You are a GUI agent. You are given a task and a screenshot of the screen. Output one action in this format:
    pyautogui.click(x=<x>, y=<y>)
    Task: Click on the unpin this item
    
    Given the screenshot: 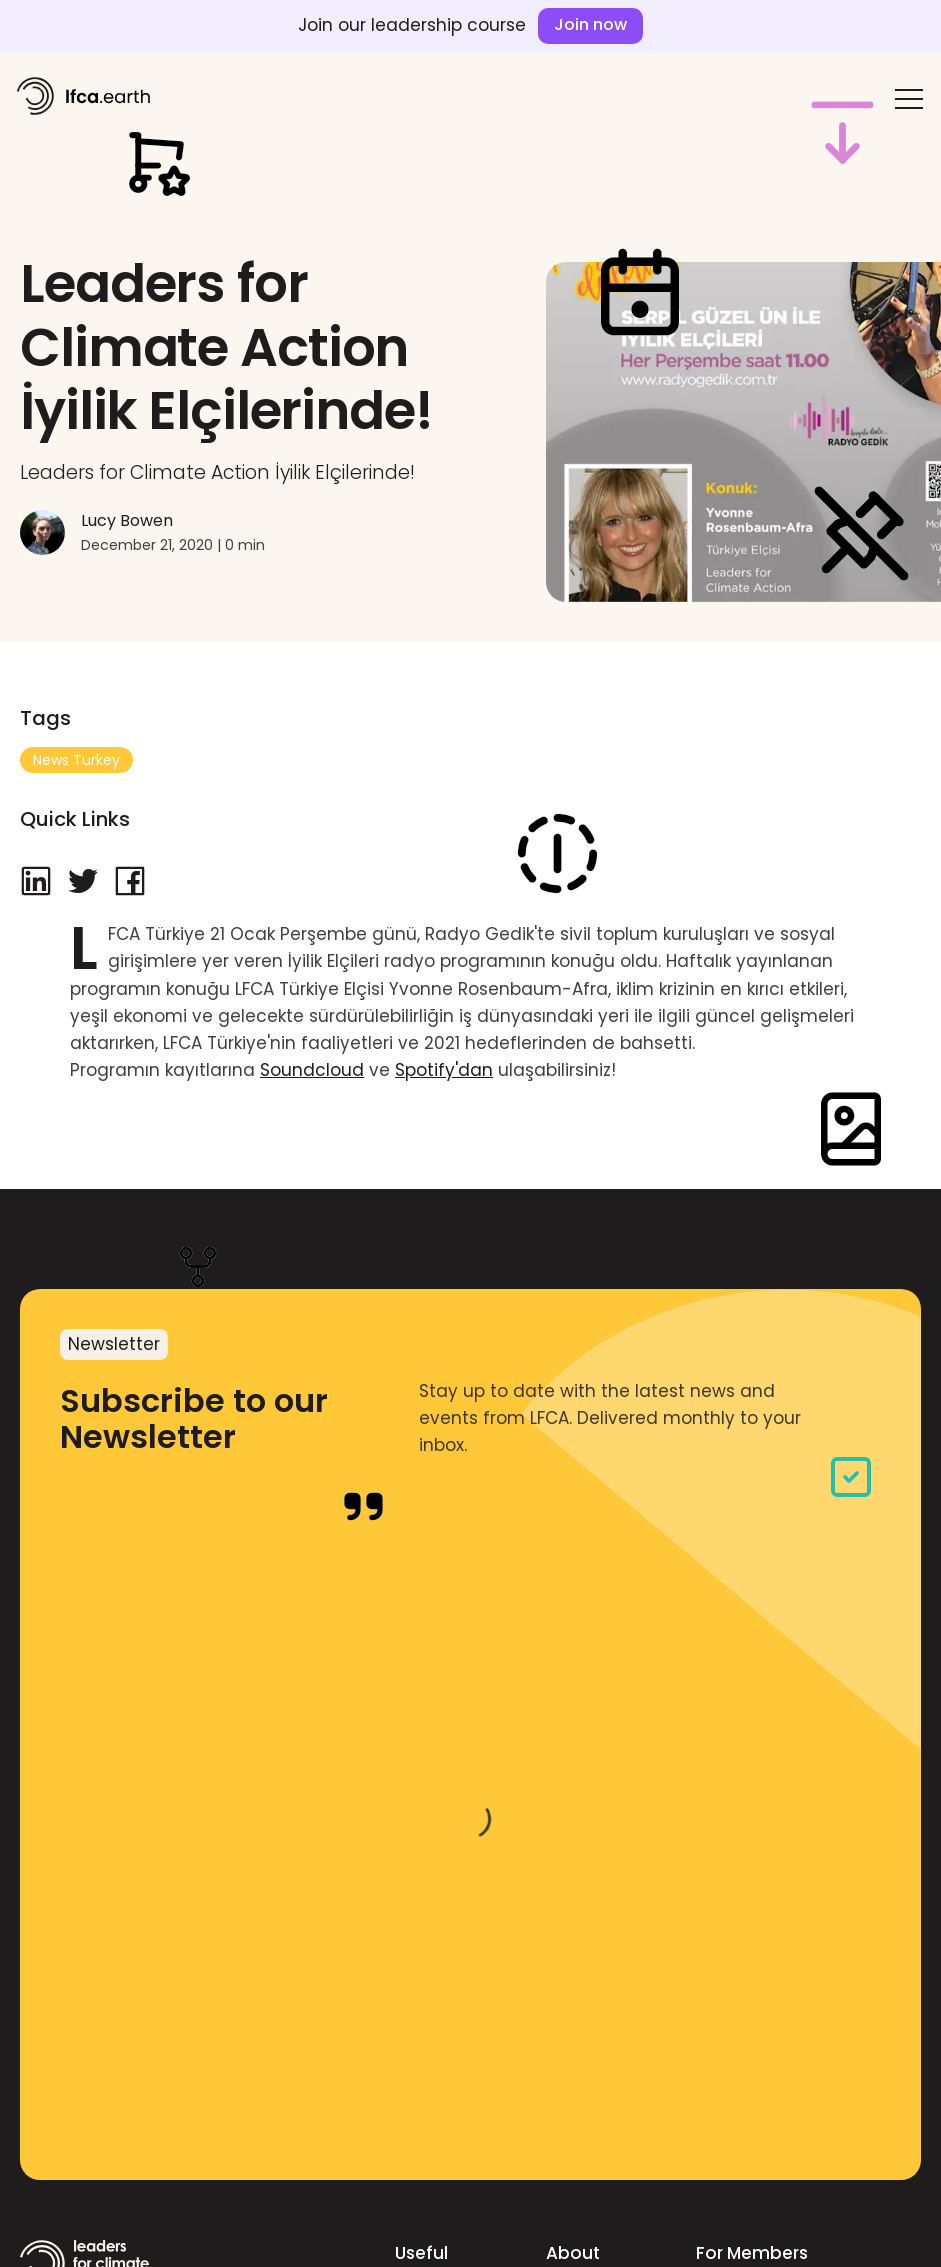 What is the action you would take?
    pyautogui.click(x=861, y=533)
    